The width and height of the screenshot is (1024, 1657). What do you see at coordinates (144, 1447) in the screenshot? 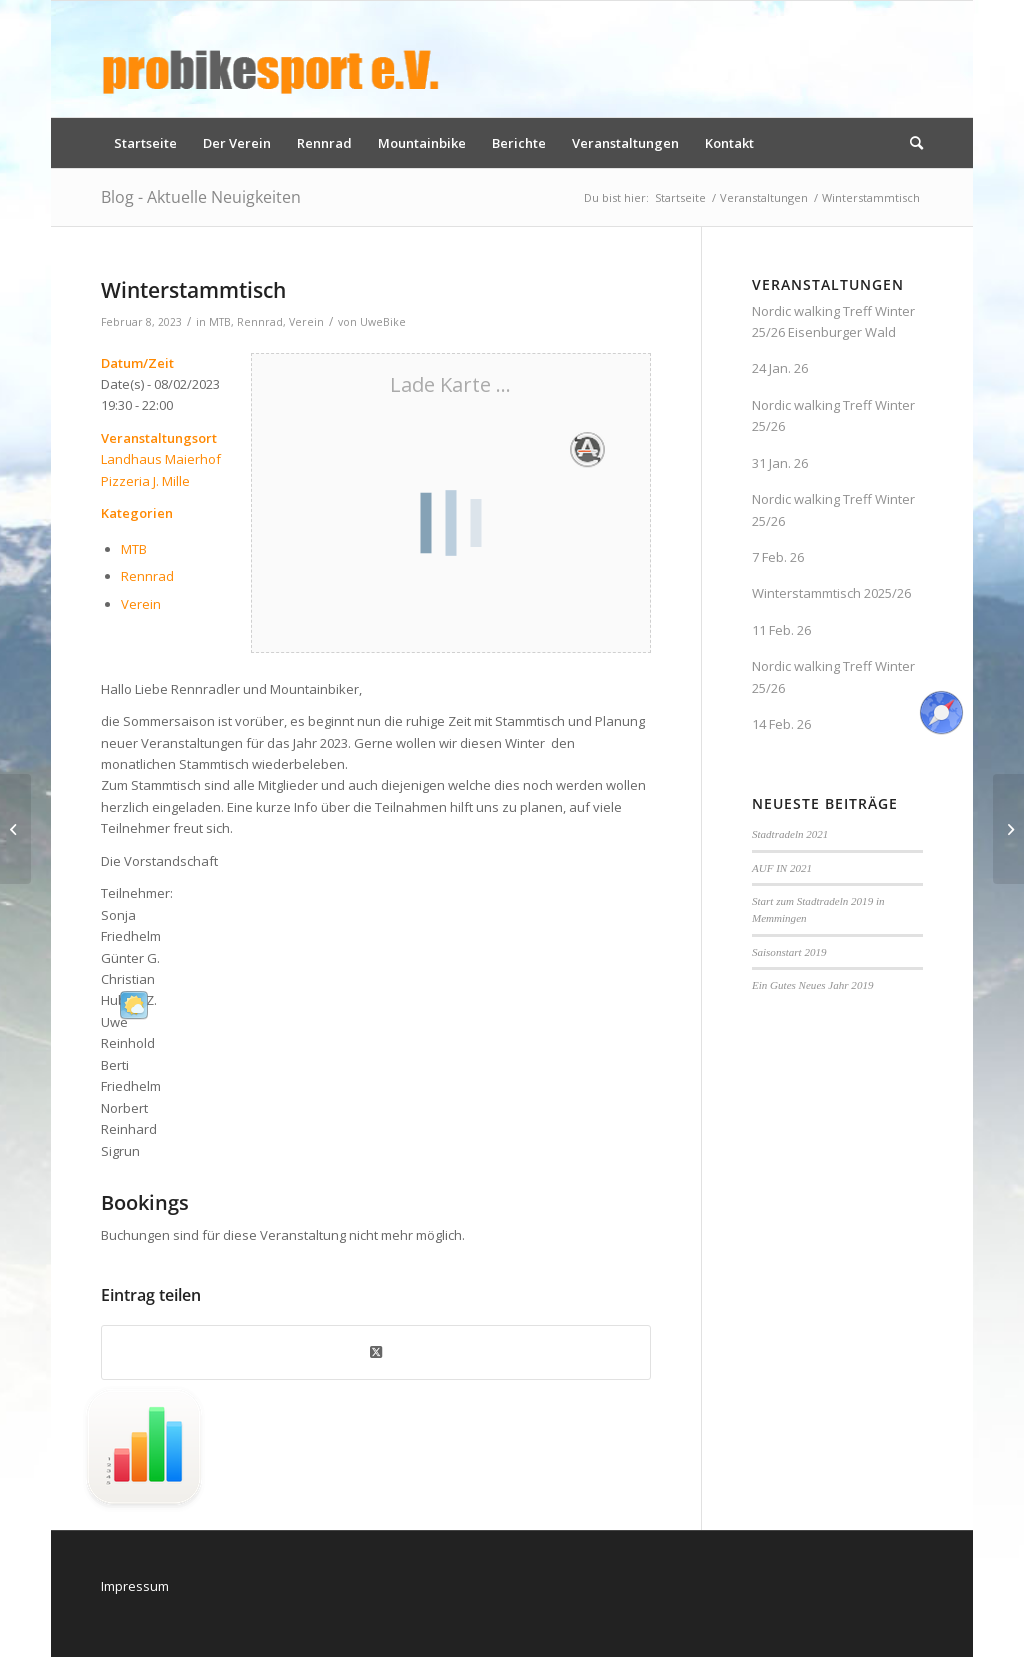
I see `open calligra sheets spreadsheet application` at bounding box center [144, 1447].